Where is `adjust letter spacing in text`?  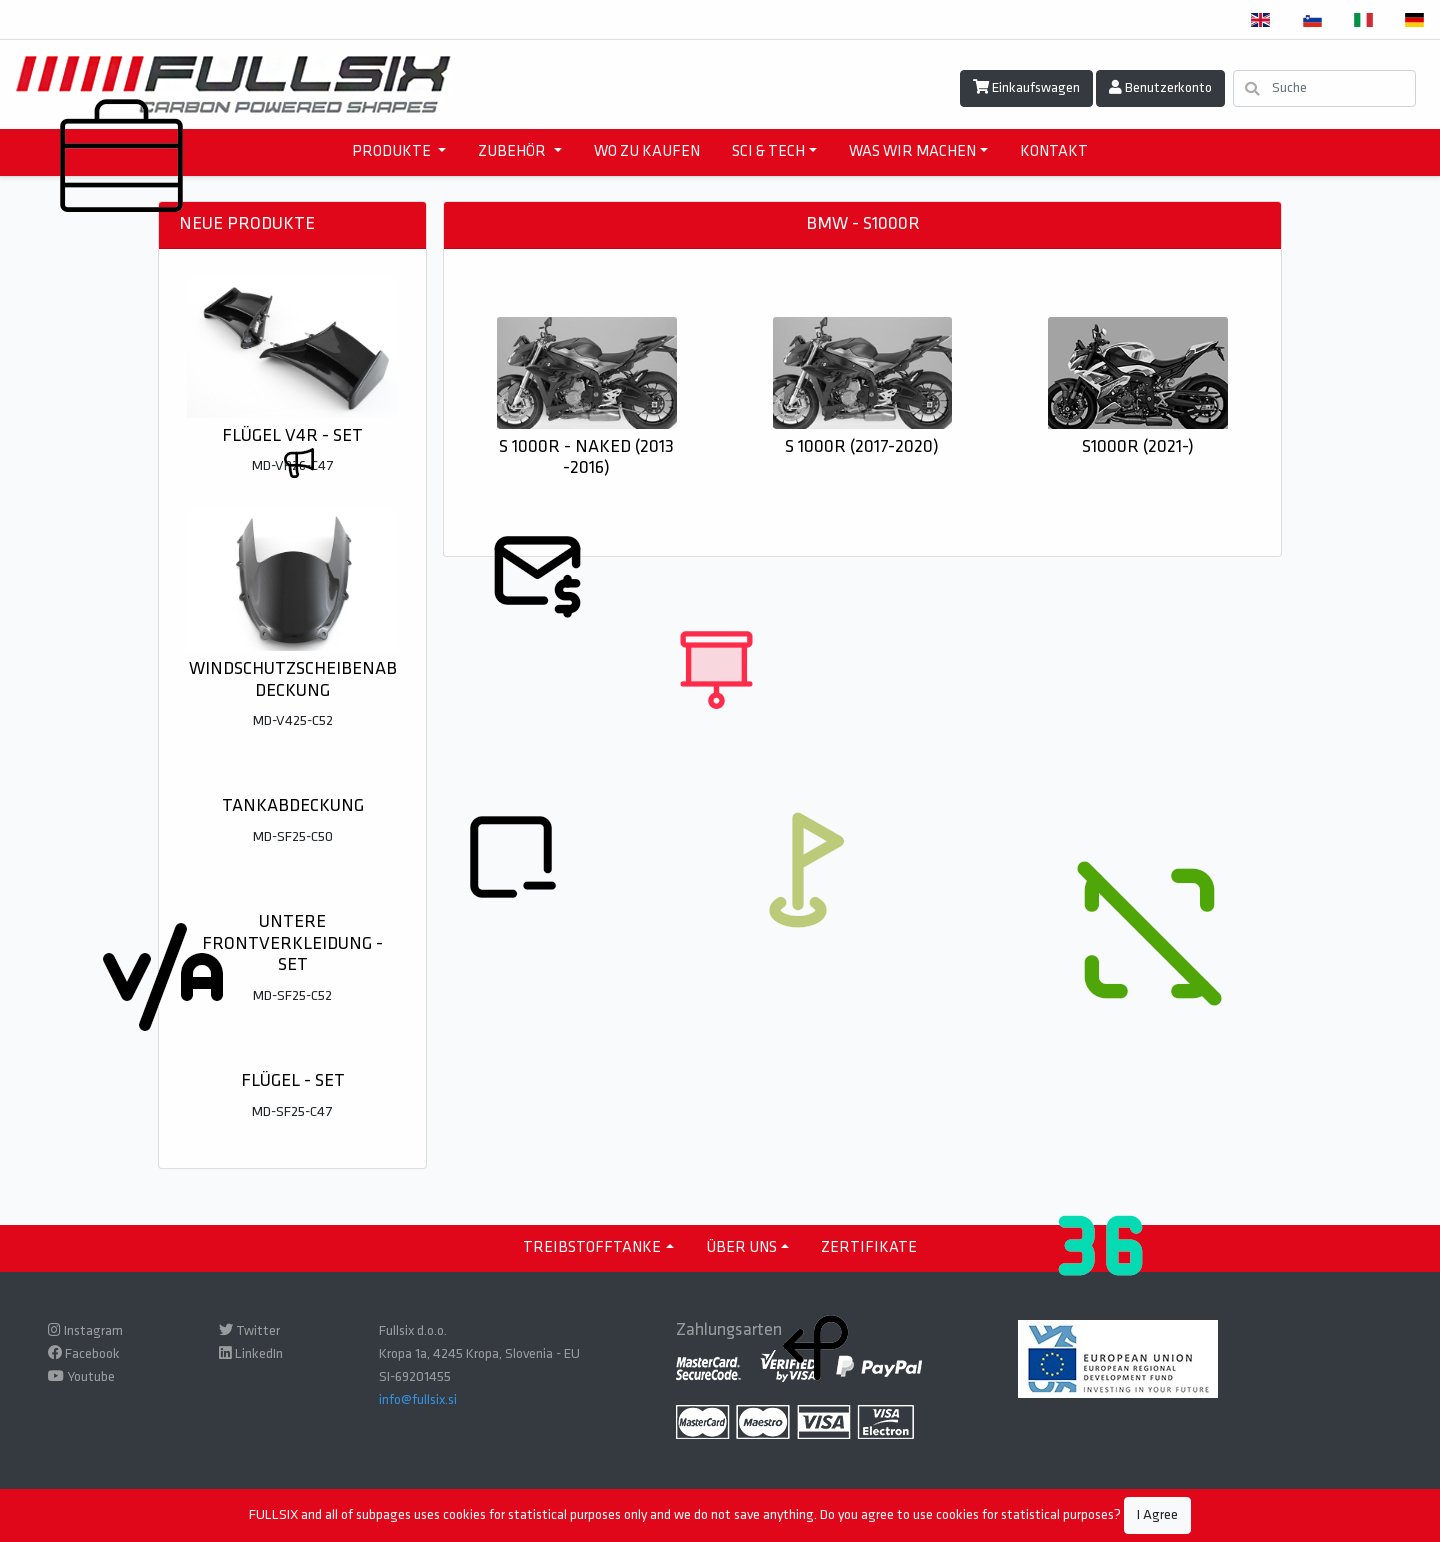
adjust letter spacing in text is located at coordinates (163, 977).